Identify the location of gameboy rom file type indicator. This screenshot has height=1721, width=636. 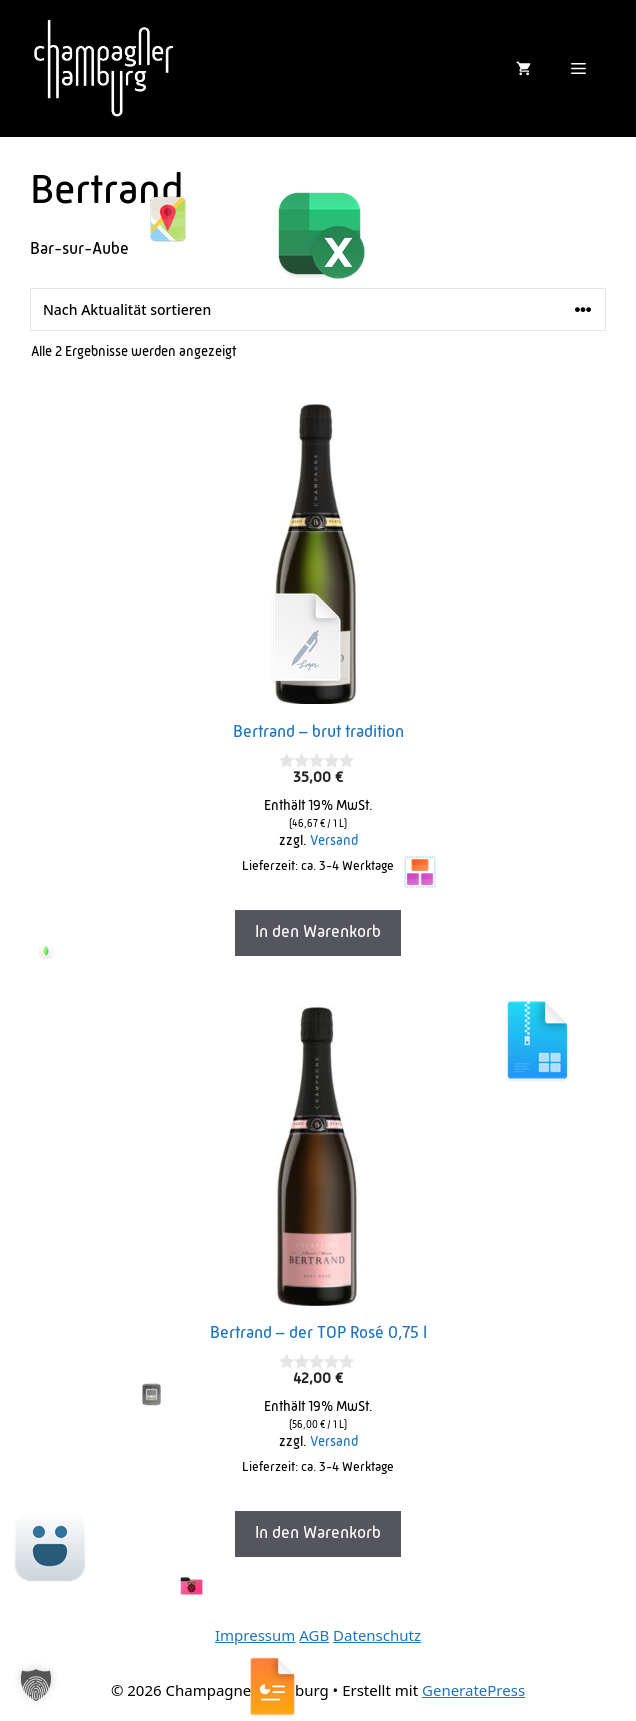
(151, 1394).